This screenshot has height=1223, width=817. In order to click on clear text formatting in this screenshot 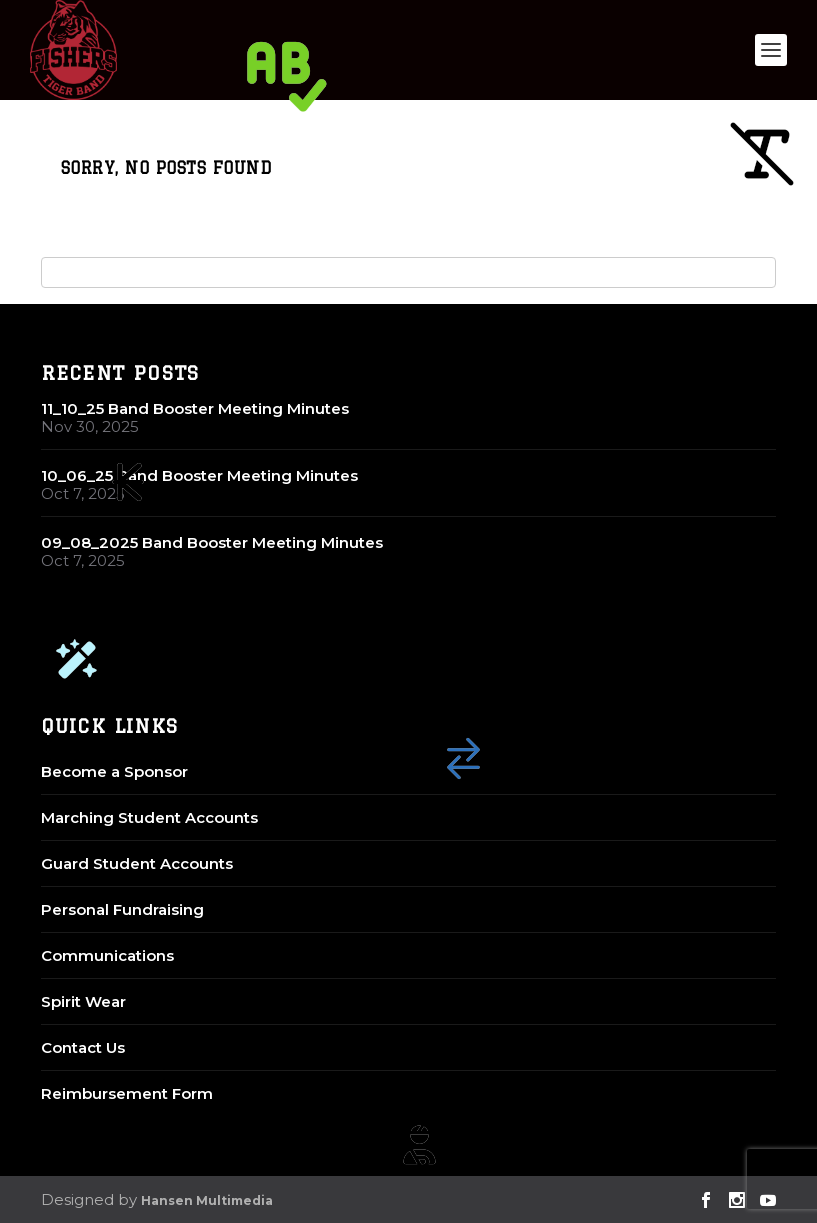, I will do `click(762, 154)`.